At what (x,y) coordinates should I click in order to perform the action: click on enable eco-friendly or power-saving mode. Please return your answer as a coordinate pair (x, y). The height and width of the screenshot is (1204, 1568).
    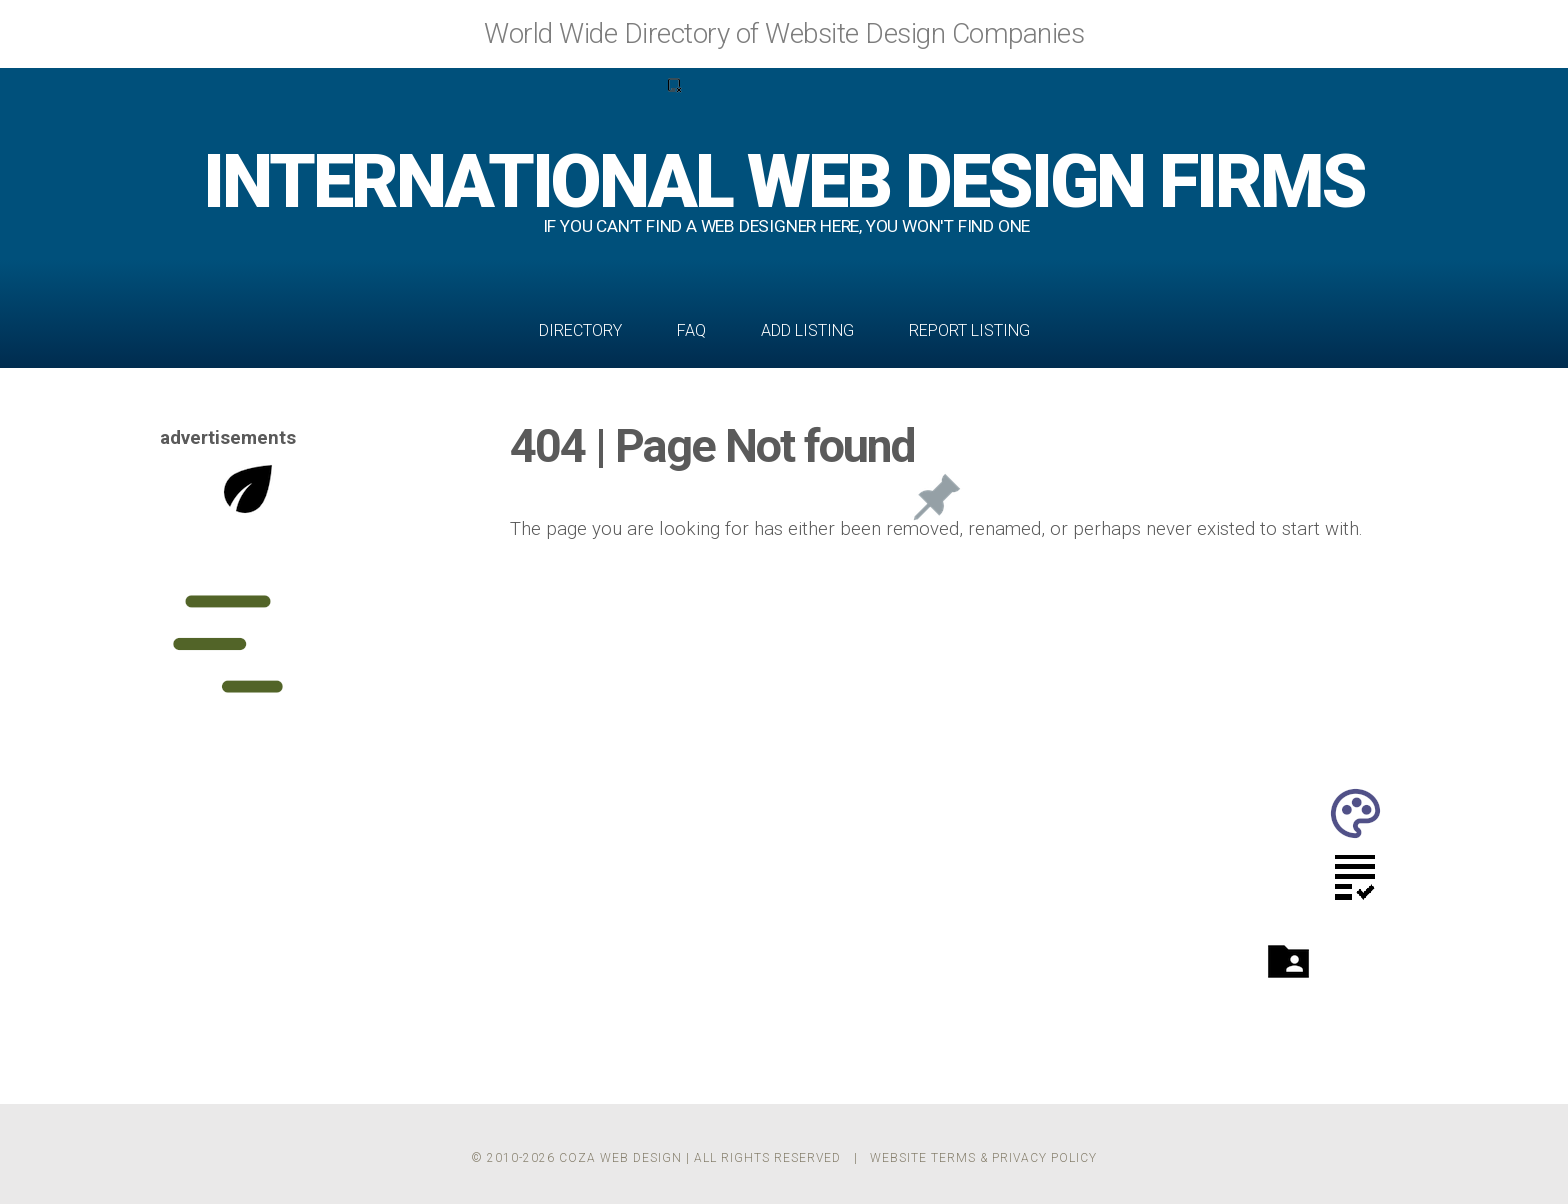
    Looking at the image, I should click on (248, 489).